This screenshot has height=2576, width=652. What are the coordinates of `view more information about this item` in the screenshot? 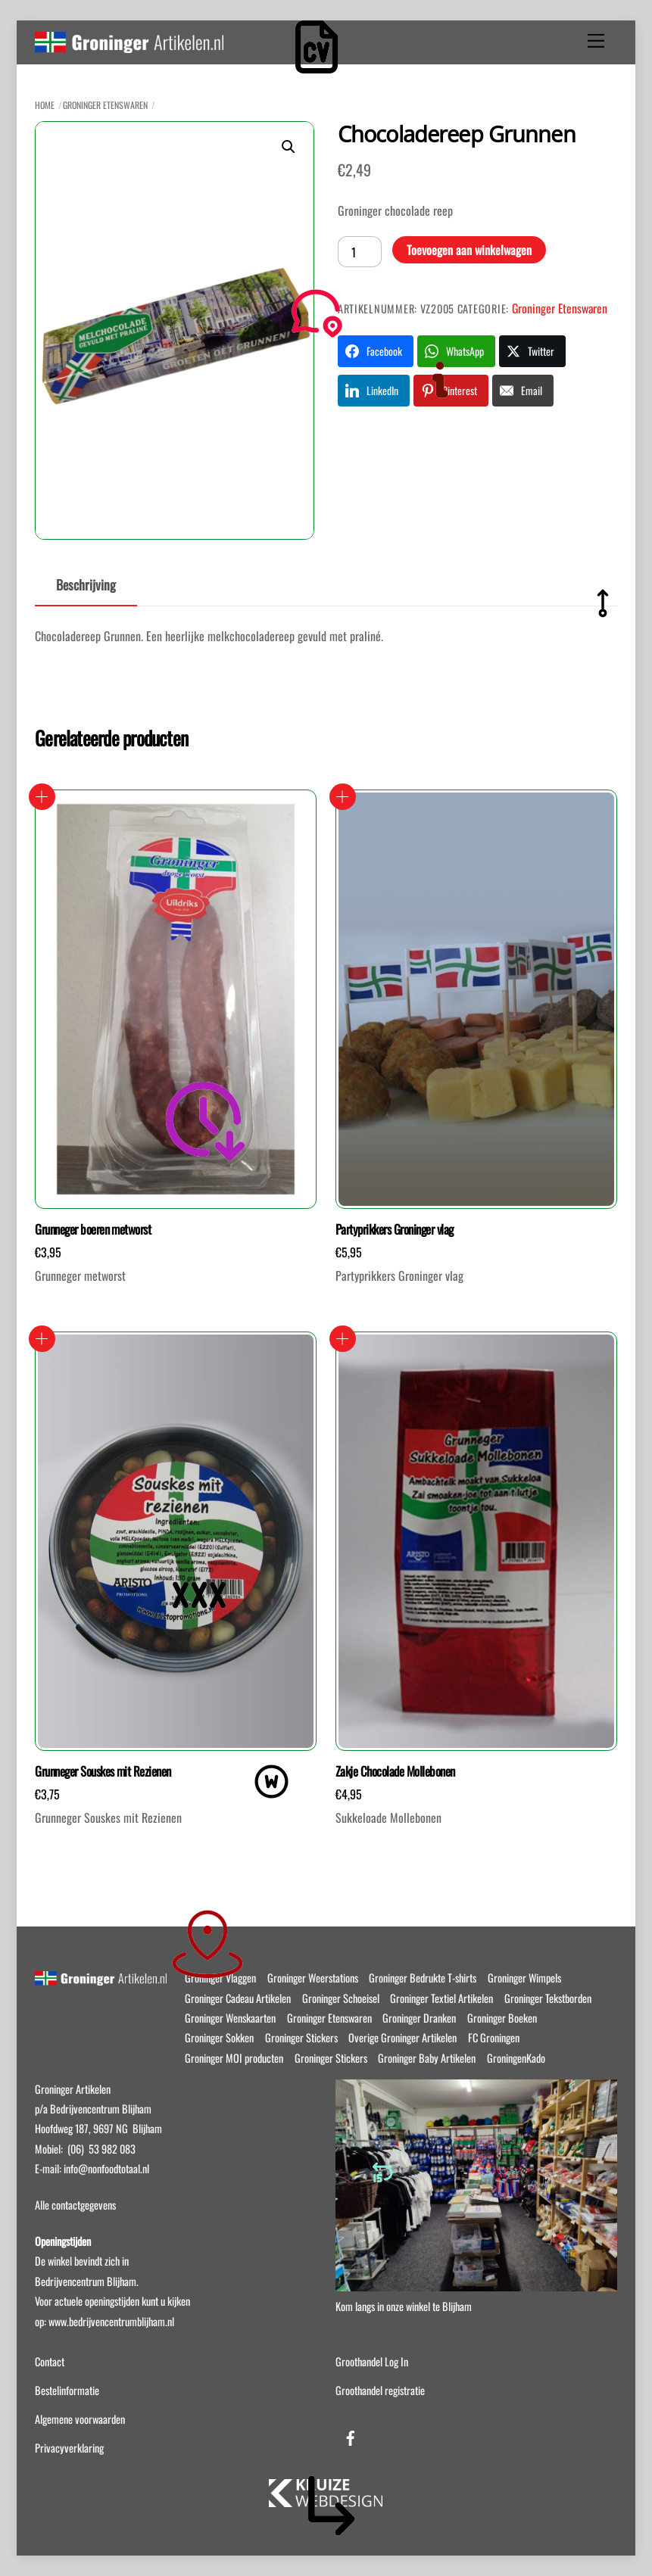 It's located at (440, 378).